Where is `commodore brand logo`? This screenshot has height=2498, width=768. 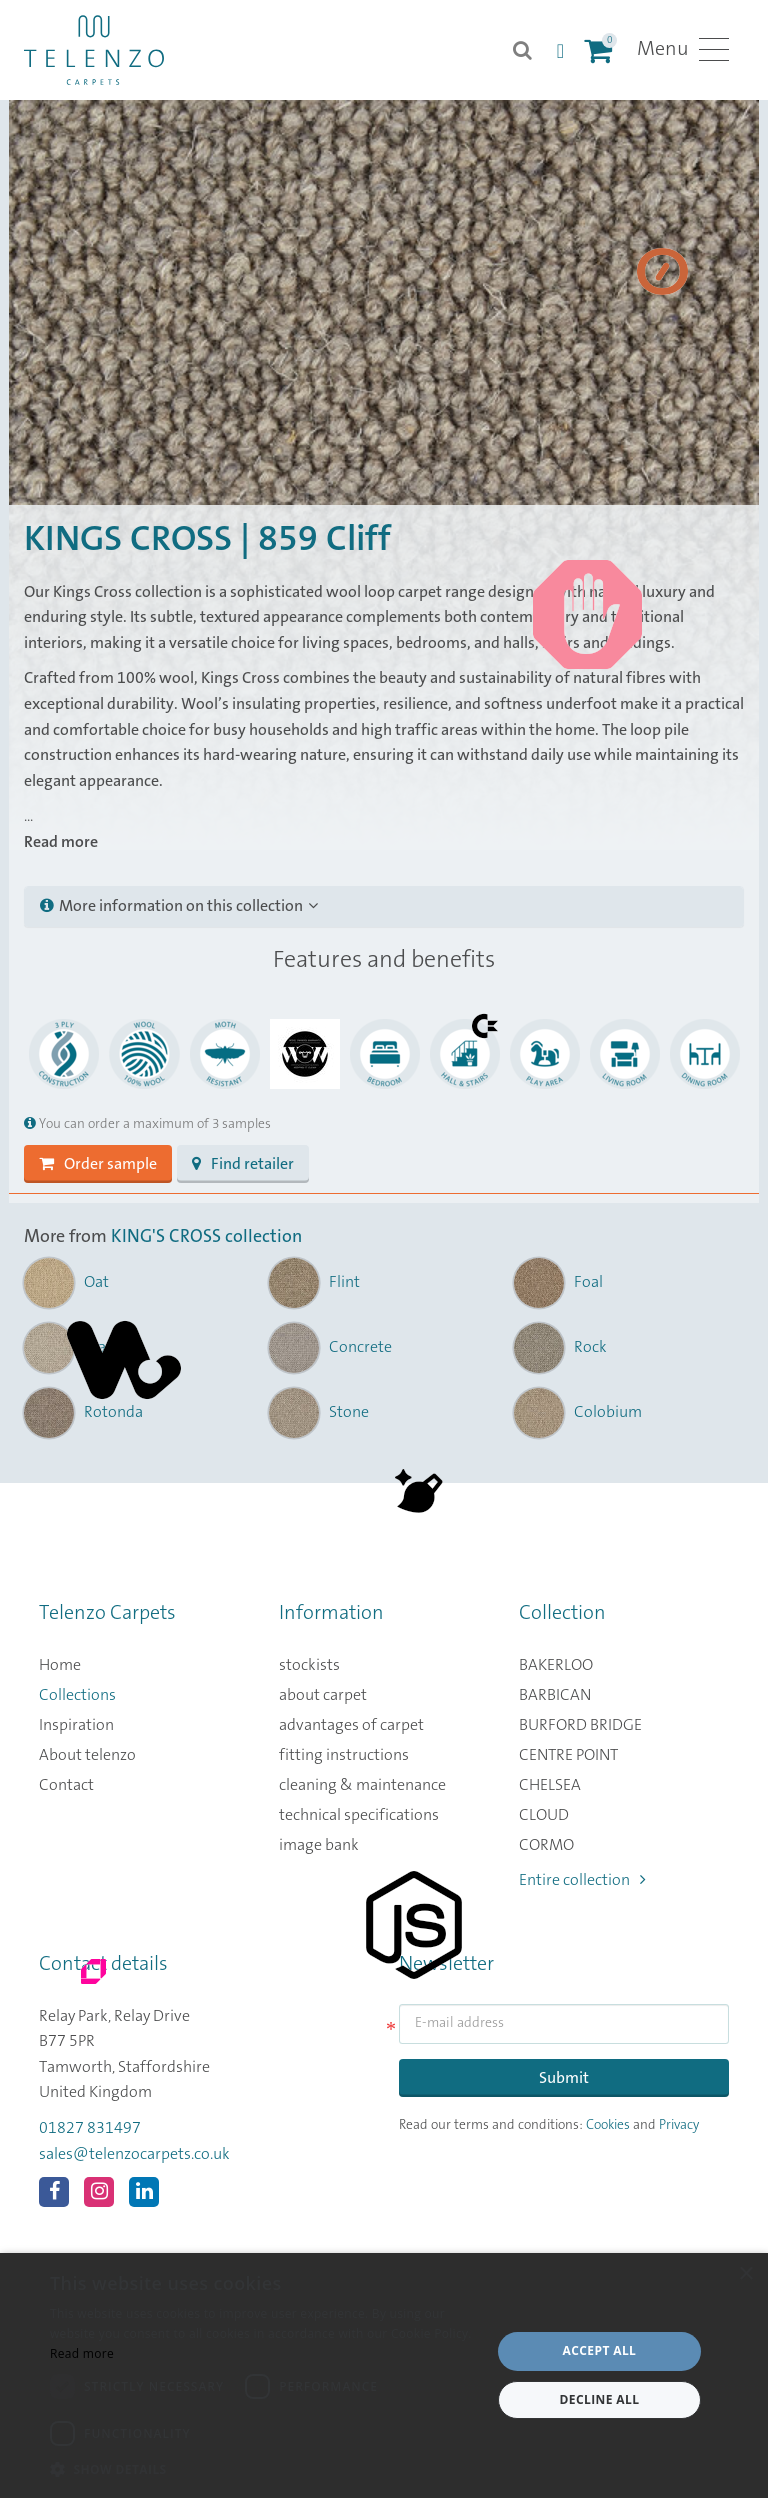 commodore brand logo is located at coordinates (485, 1026).